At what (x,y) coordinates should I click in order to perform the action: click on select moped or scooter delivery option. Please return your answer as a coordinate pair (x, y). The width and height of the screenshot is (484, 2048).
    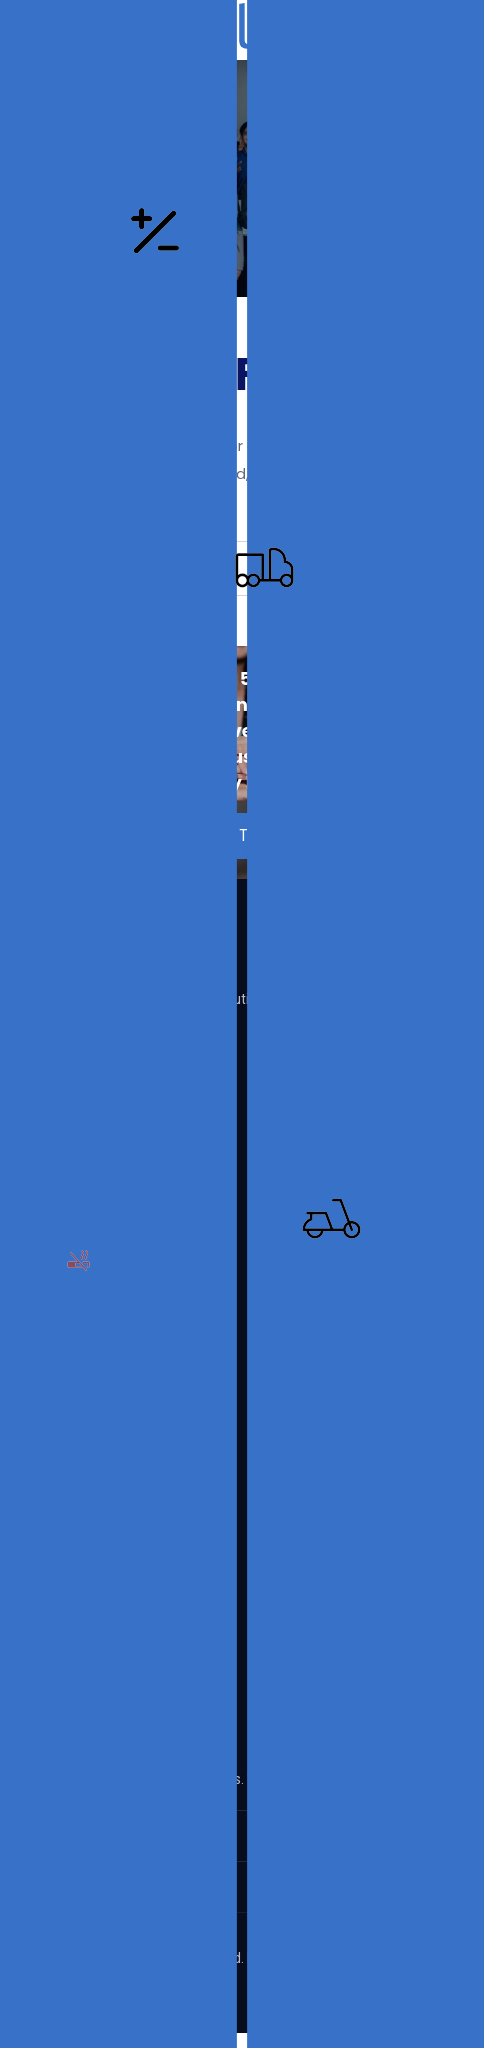
    Looking at the image, I should click on (331, 1220).